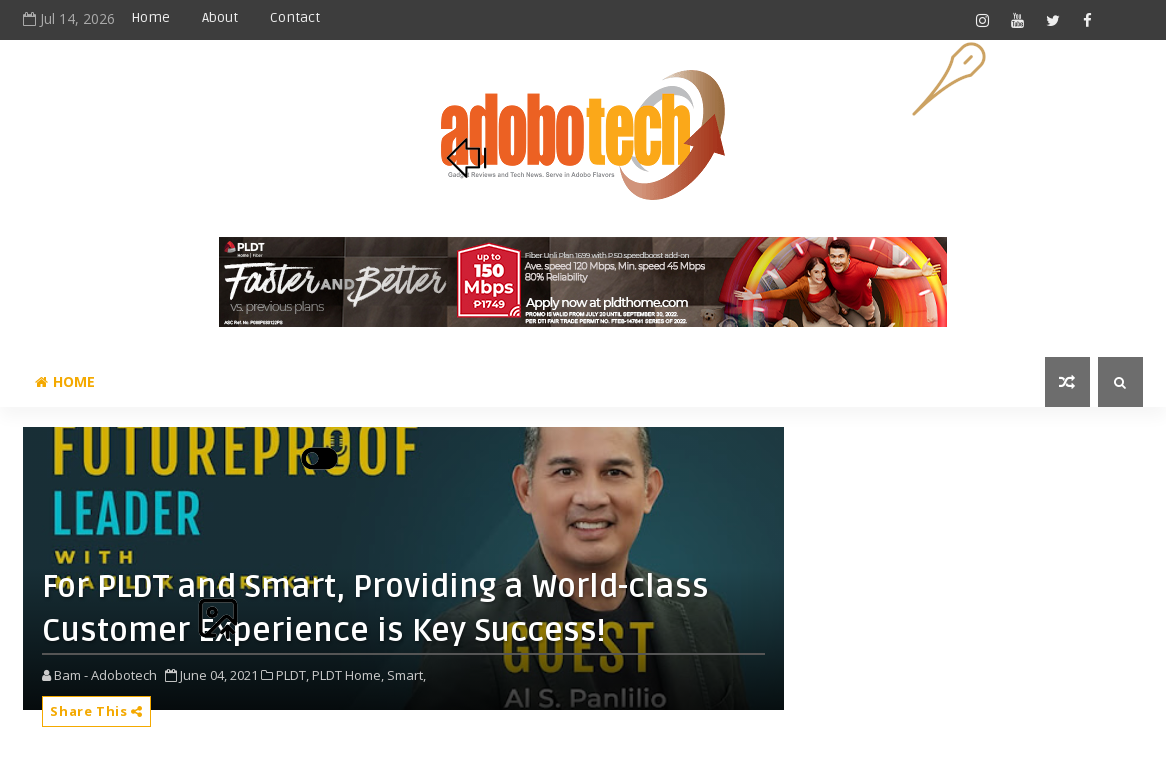 The height and width of the screenshot is (767, 1166). I want to click on access sewing or crafting tools, so click(949, 79).